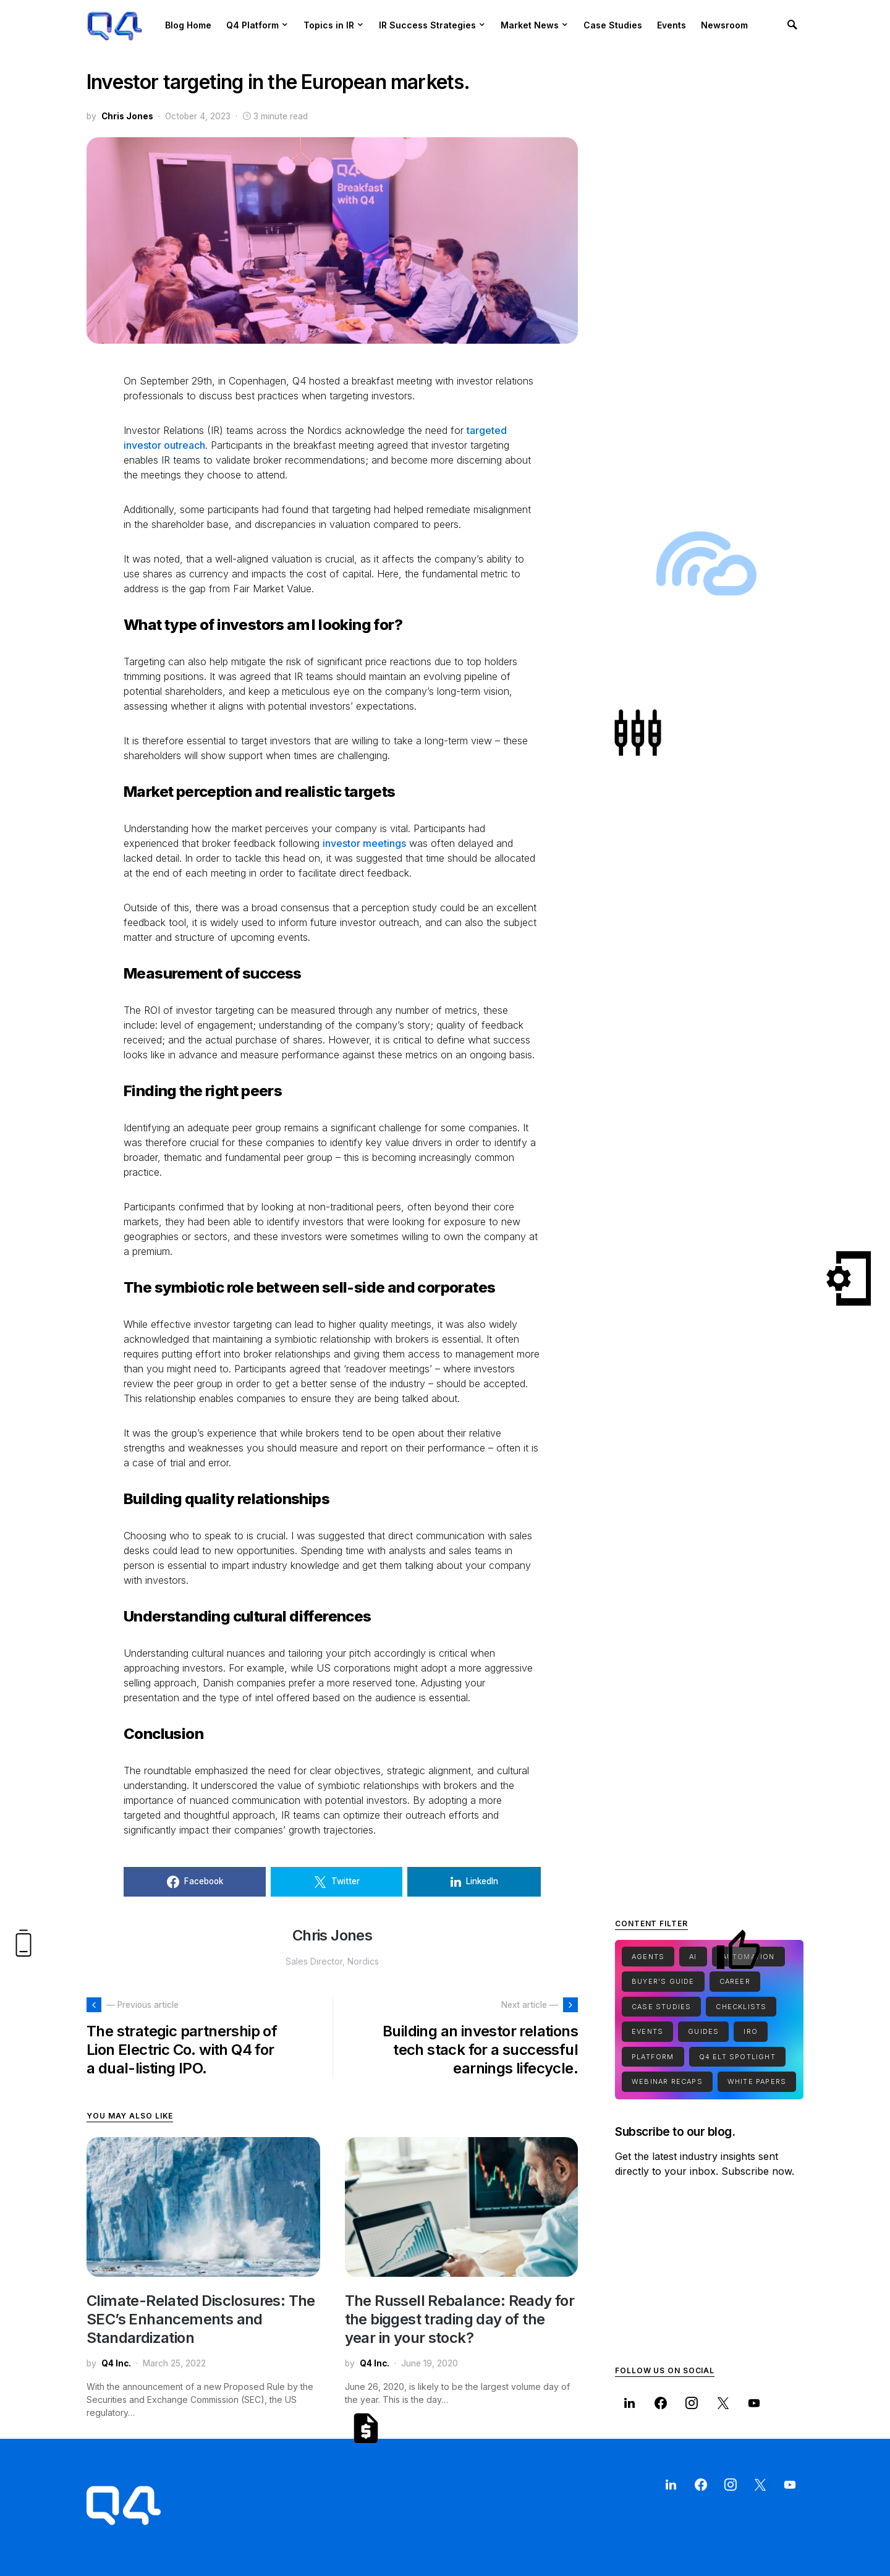 Image resolution: width=890 pixels, height=2576 pixels. Describe the element at coordinates (738, 1951) in the screenshot. I see `like or upvote content` at that location.